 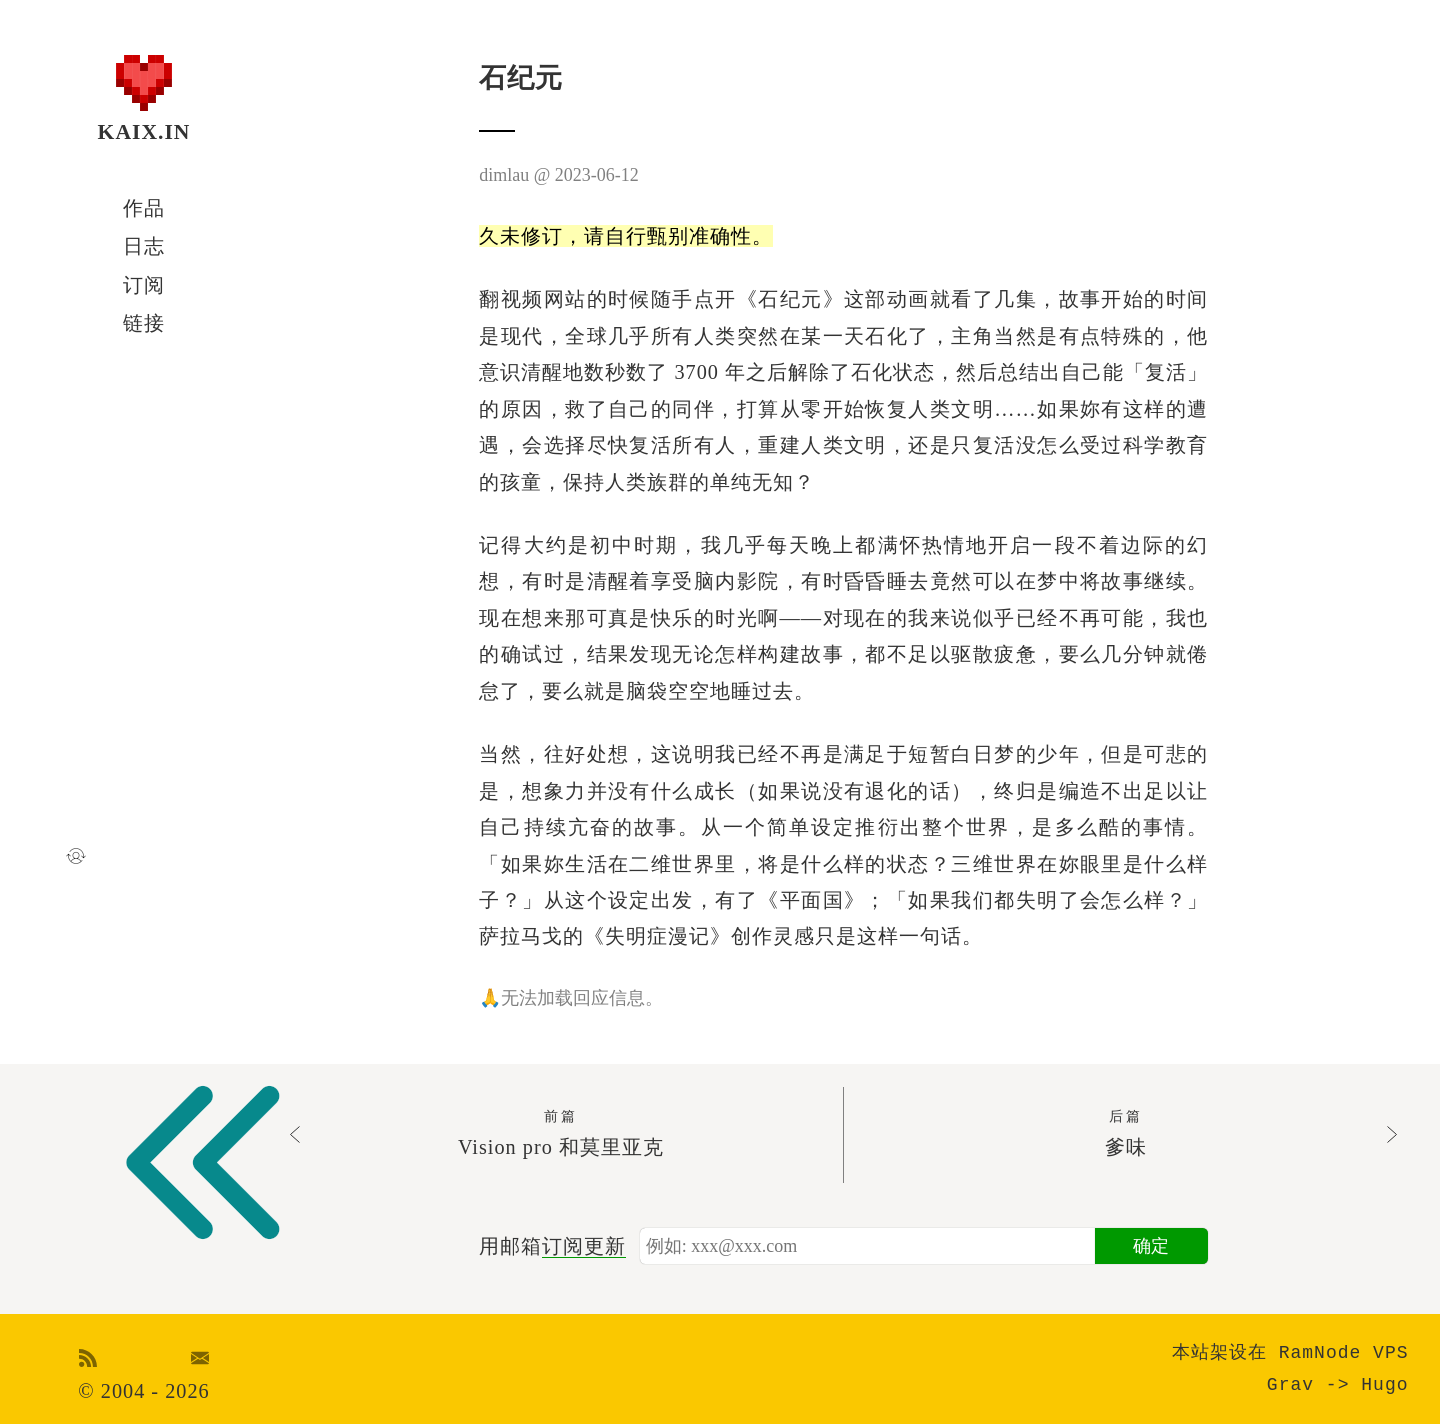 I want to click on switch between user accounts, so click(x=76, y=856).